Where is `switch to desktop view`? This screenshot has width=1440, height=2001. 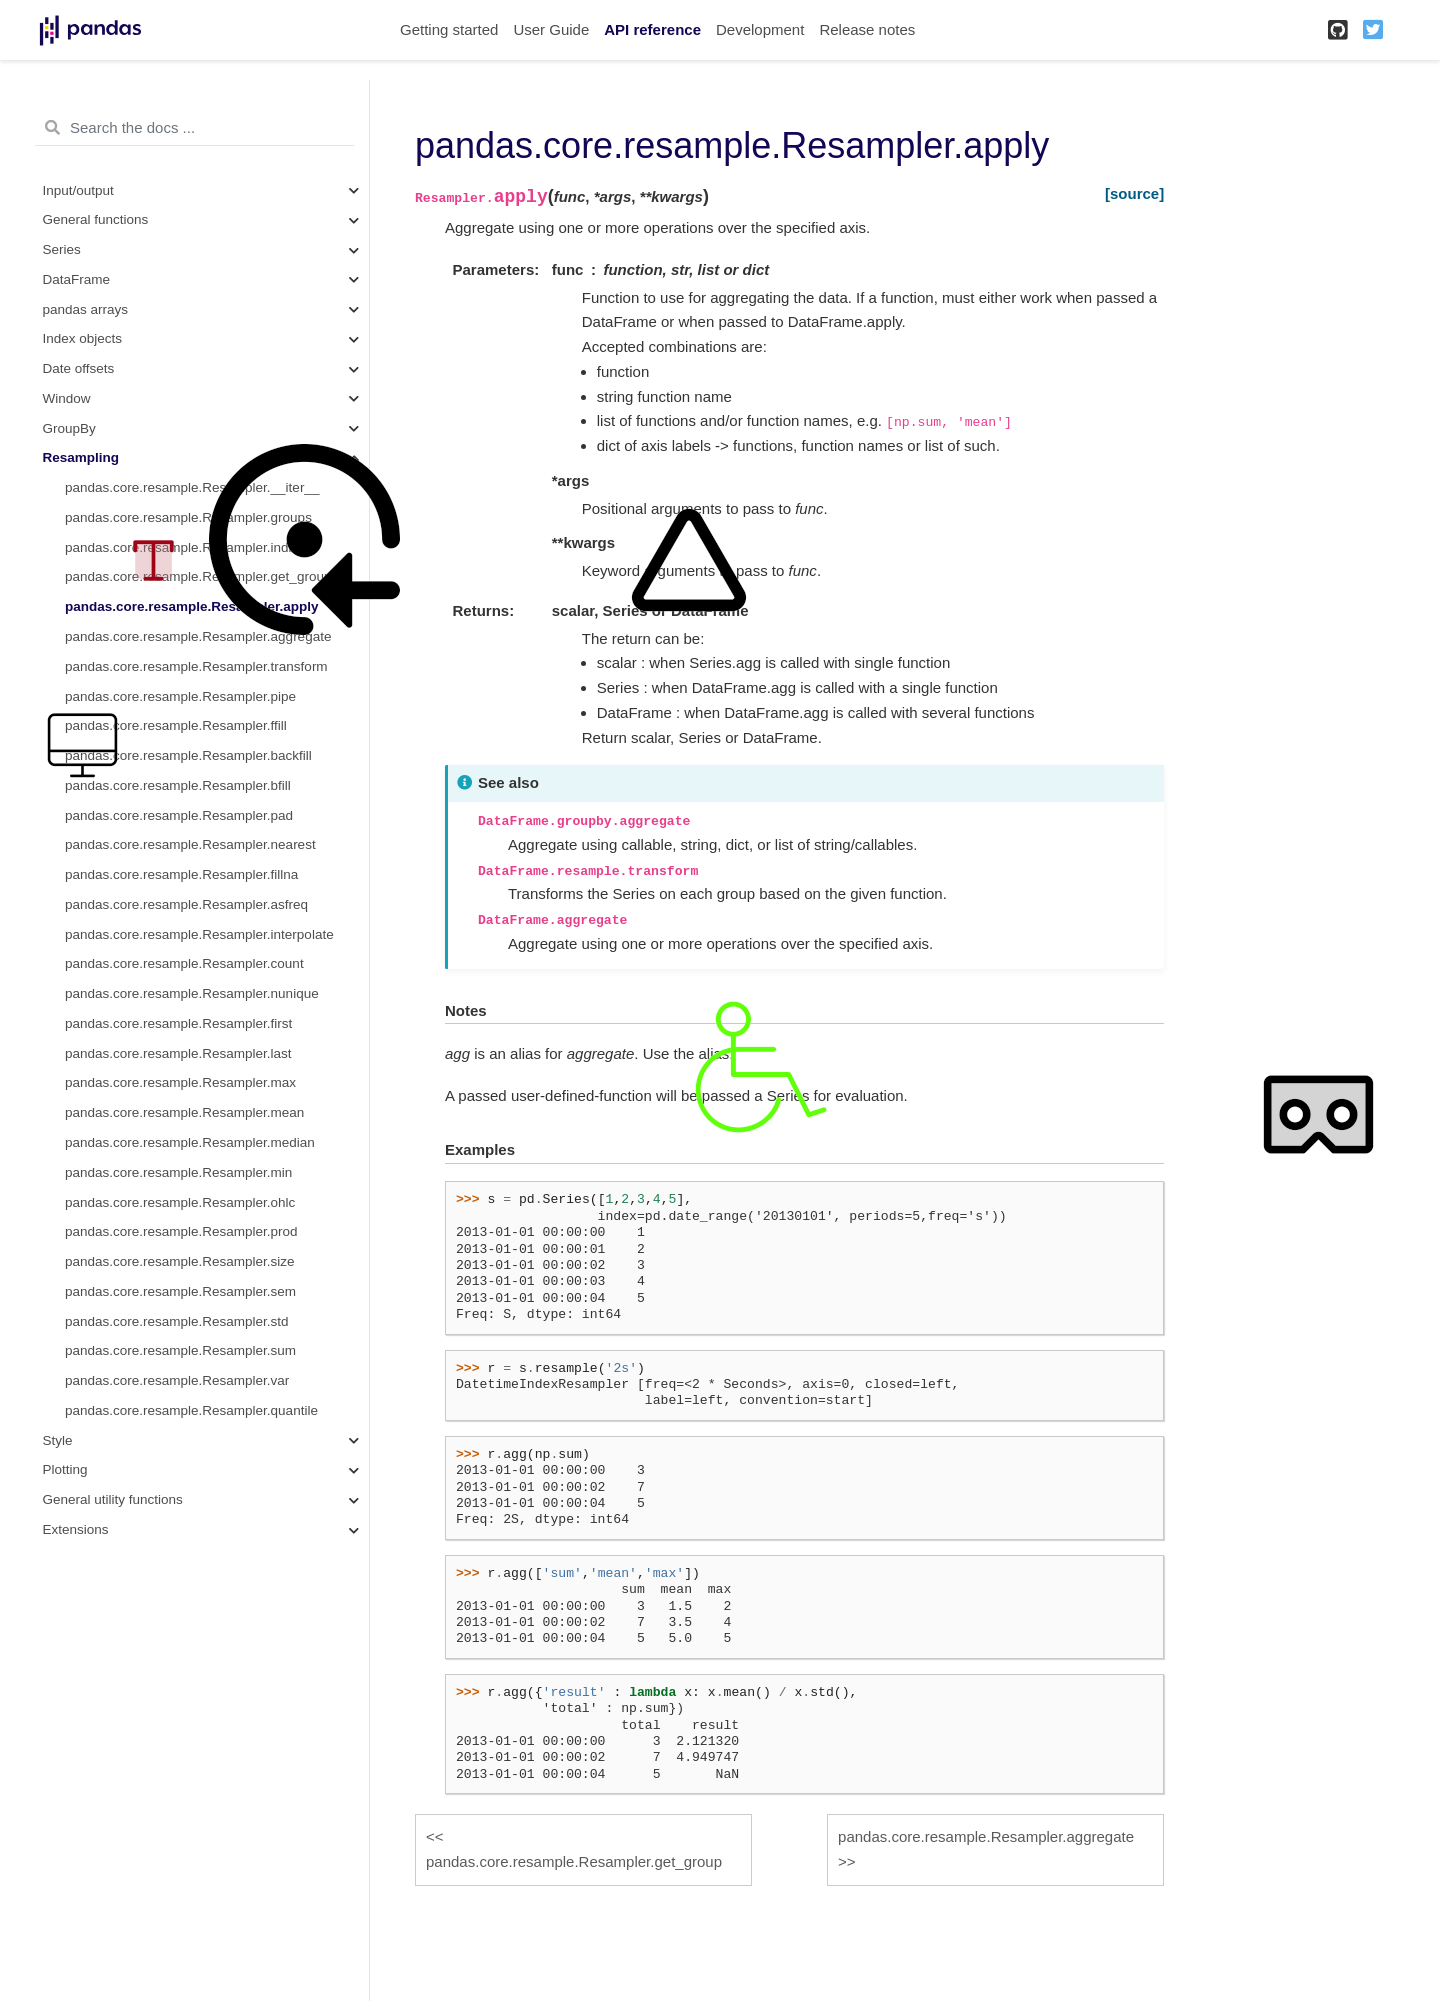
switch to desktop view is located at coordinates (82, 742).